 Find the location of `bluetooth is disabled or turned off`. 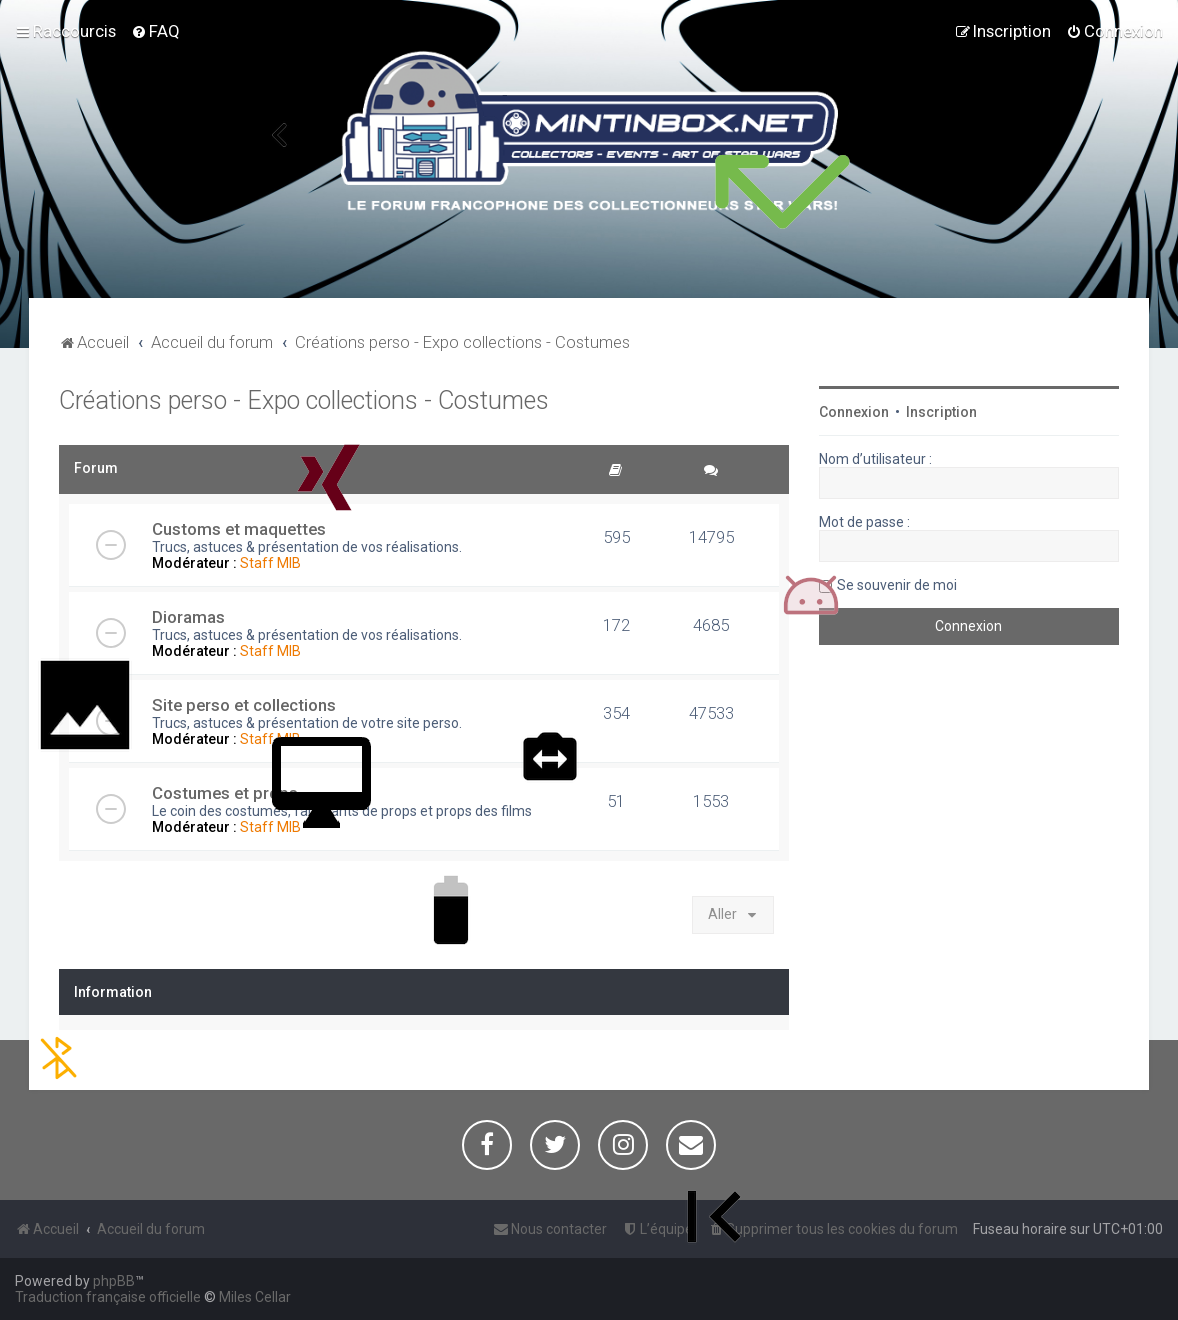

bluetooth is disabled or turned off is located at coordinates (57, 1058).